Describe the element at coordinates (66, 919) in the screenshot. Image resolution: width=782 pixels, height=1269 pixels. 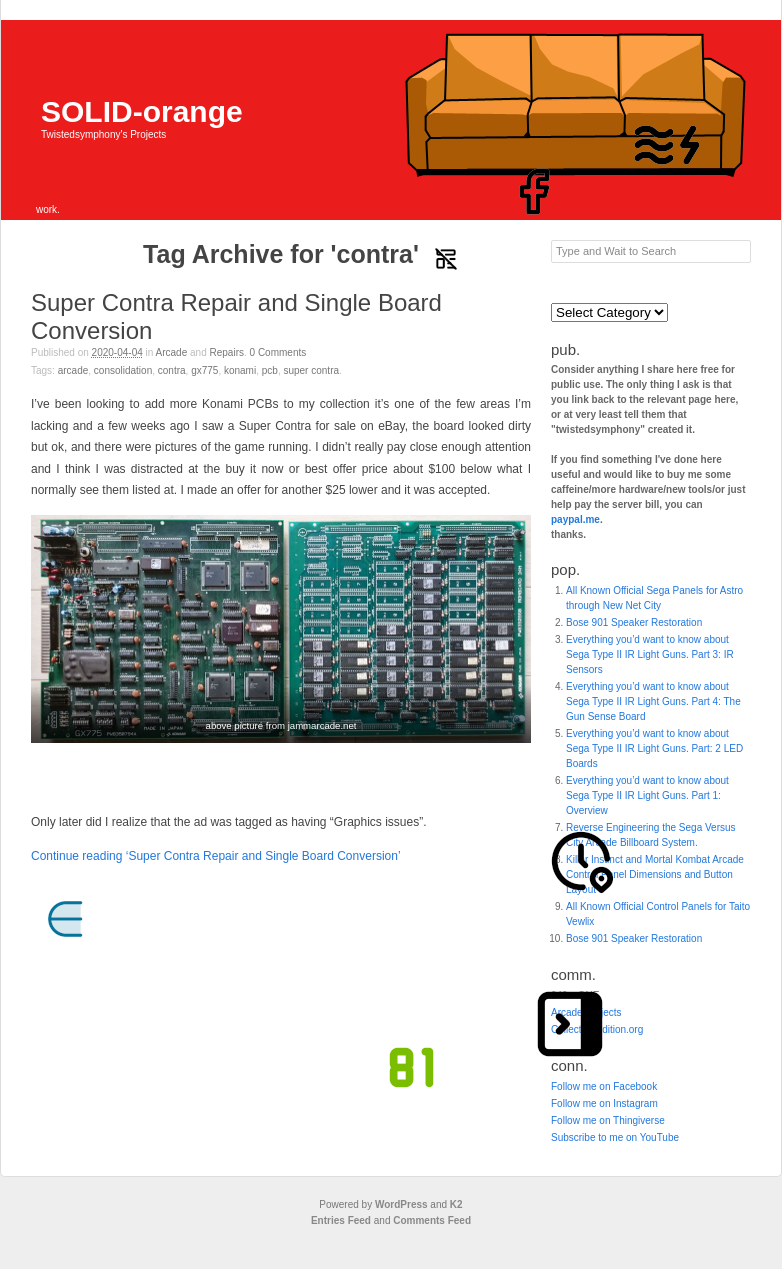
I see `indicates set membership in mathematical notation` at that location.